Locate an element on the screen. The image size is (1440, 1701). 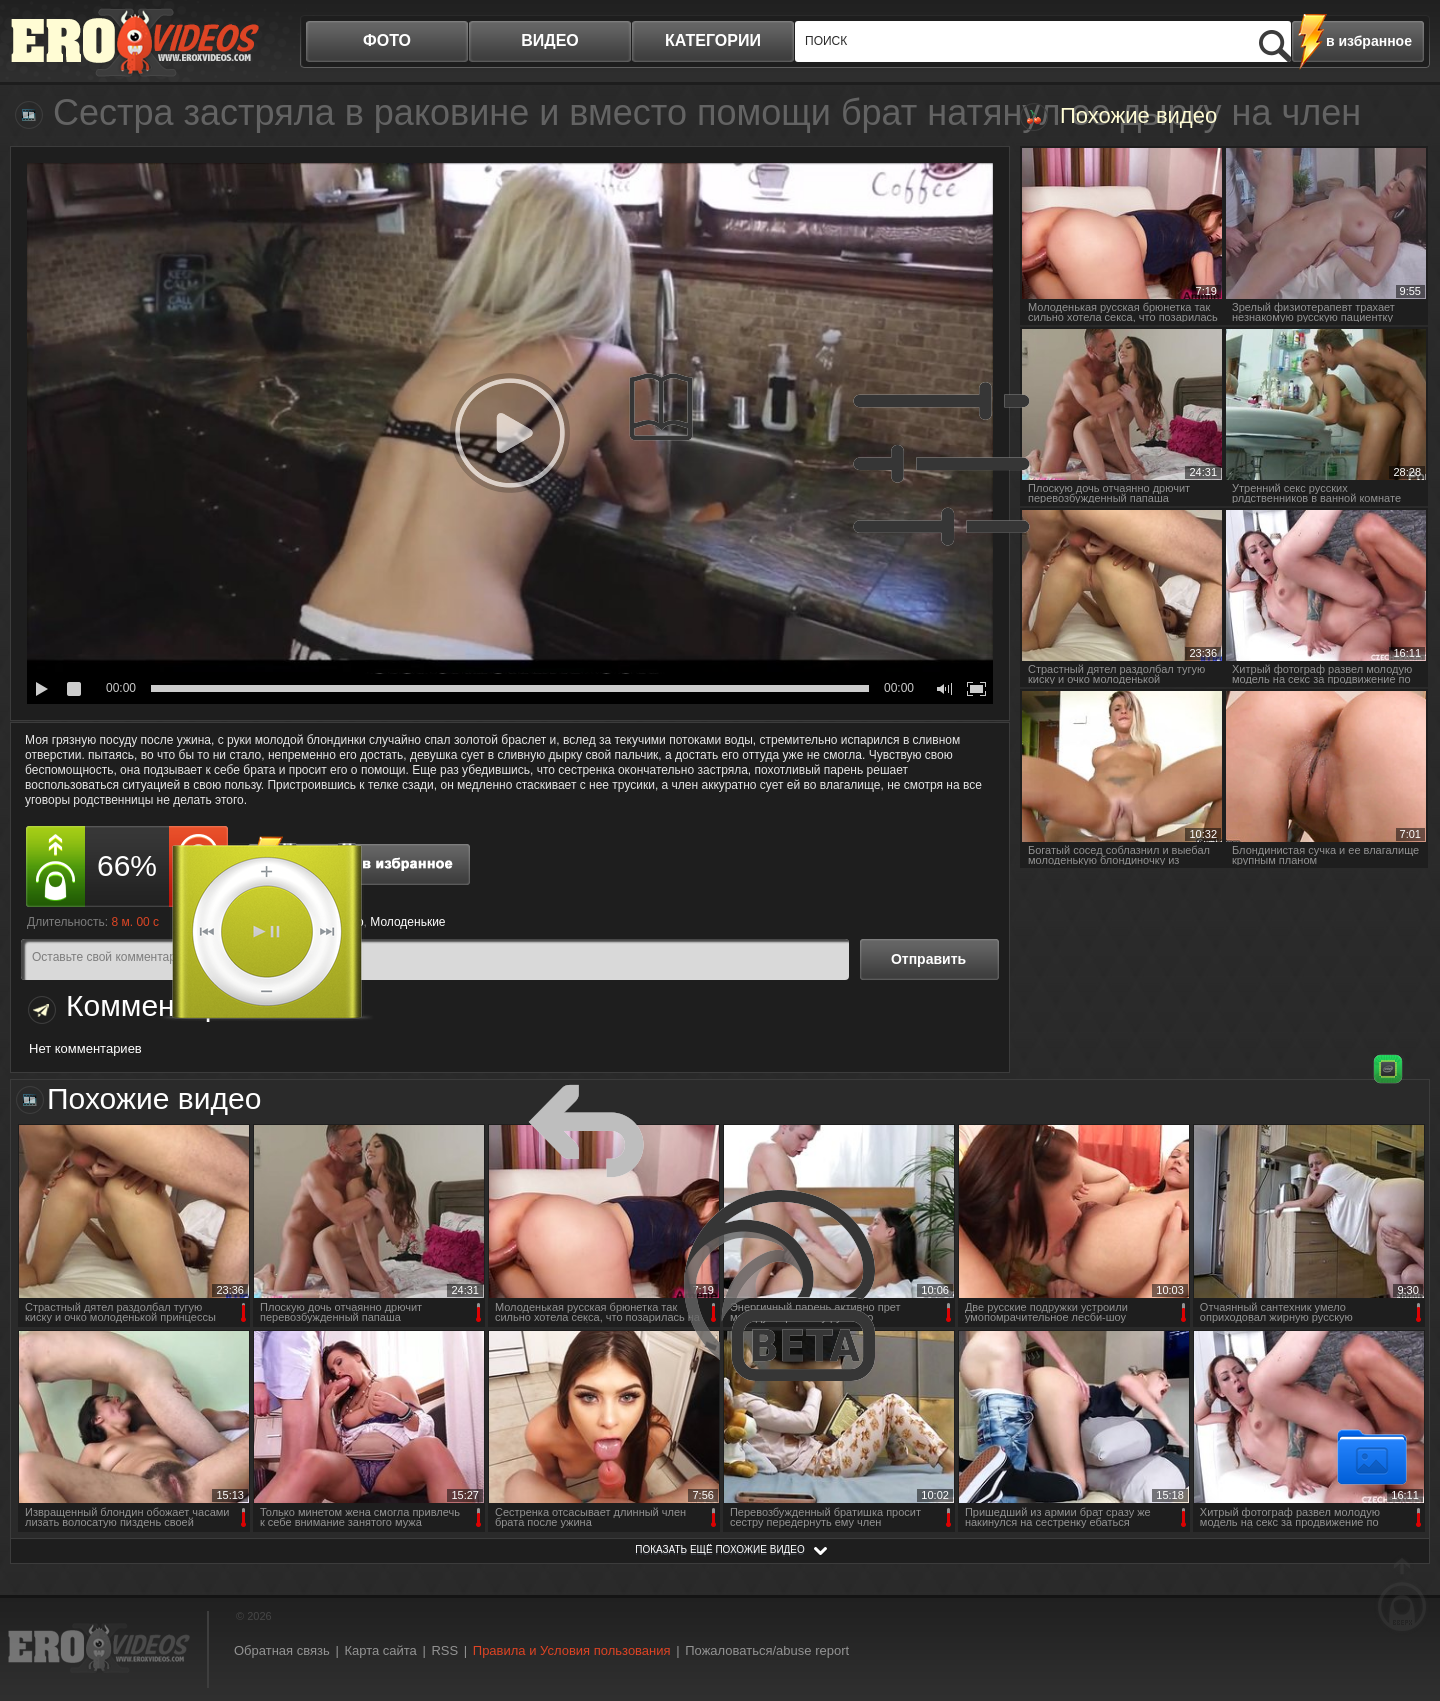
open cpu frequency monitoring app is located at coordinates (1388, 1069).